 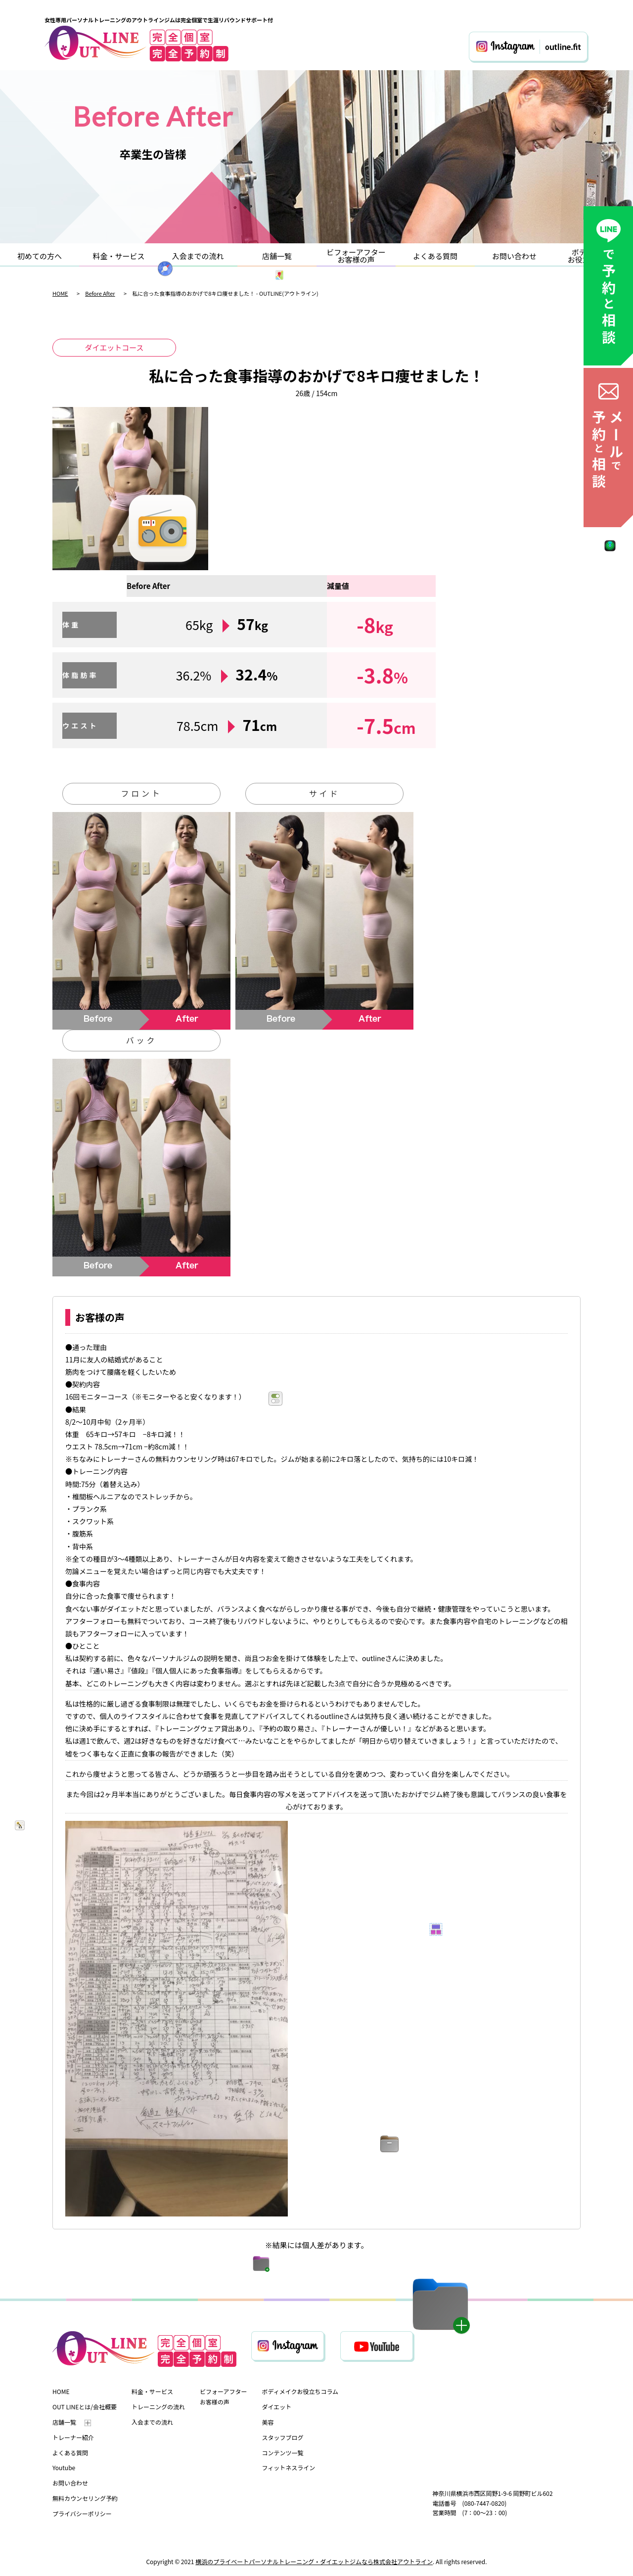 I want to click on open gnome tweaks settings, so click(x=275, y=1399).